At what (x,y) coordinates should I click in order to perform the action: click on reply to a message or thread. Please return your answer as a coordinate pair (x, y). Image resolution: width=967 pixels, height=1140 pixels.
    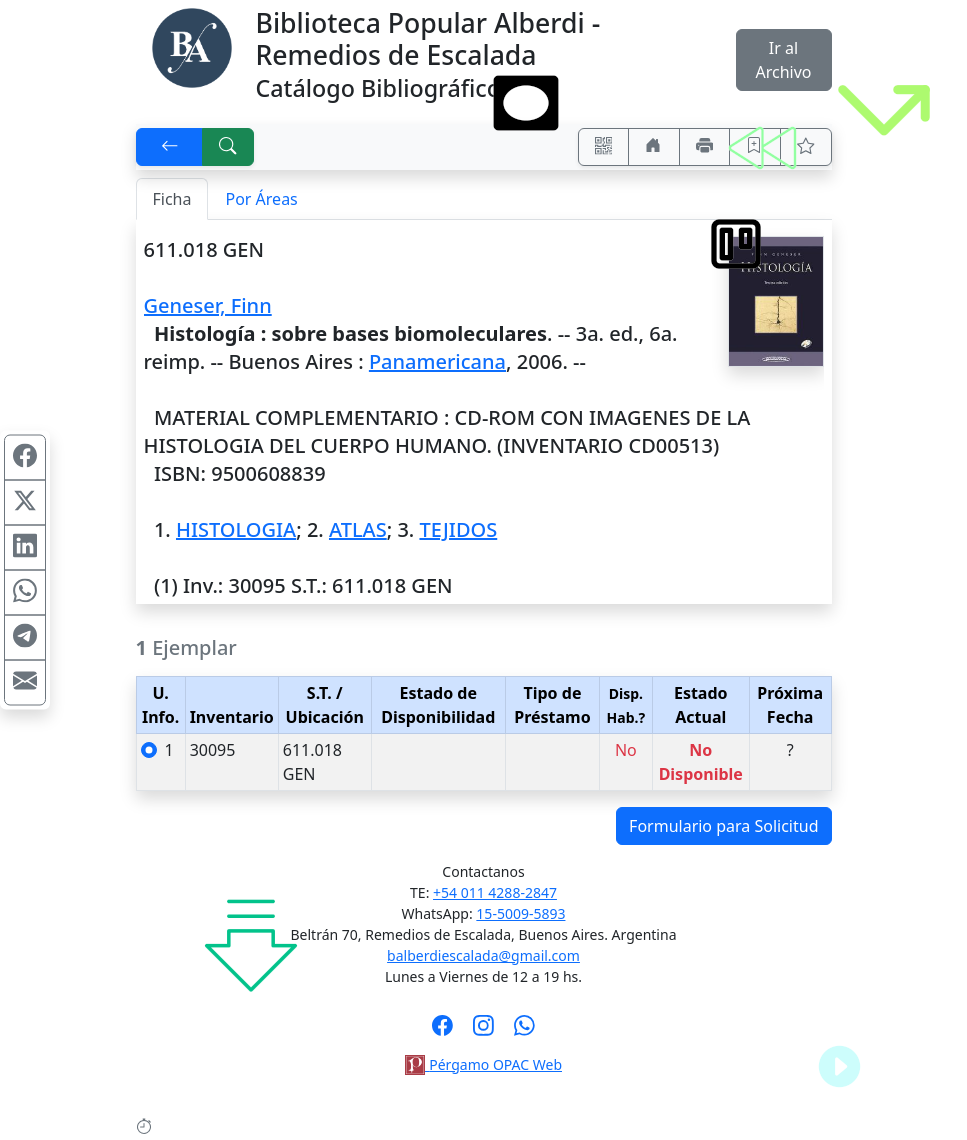
    Looking at the image, I should click on (884, 108).